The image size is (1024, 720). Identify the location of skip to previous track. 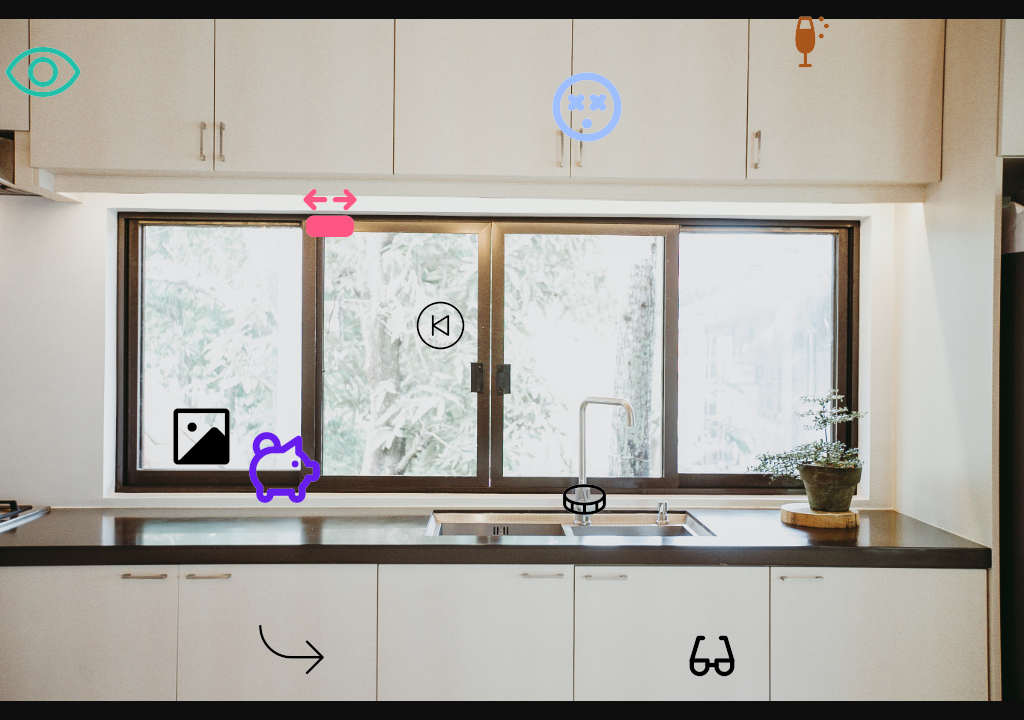
(440, 325).